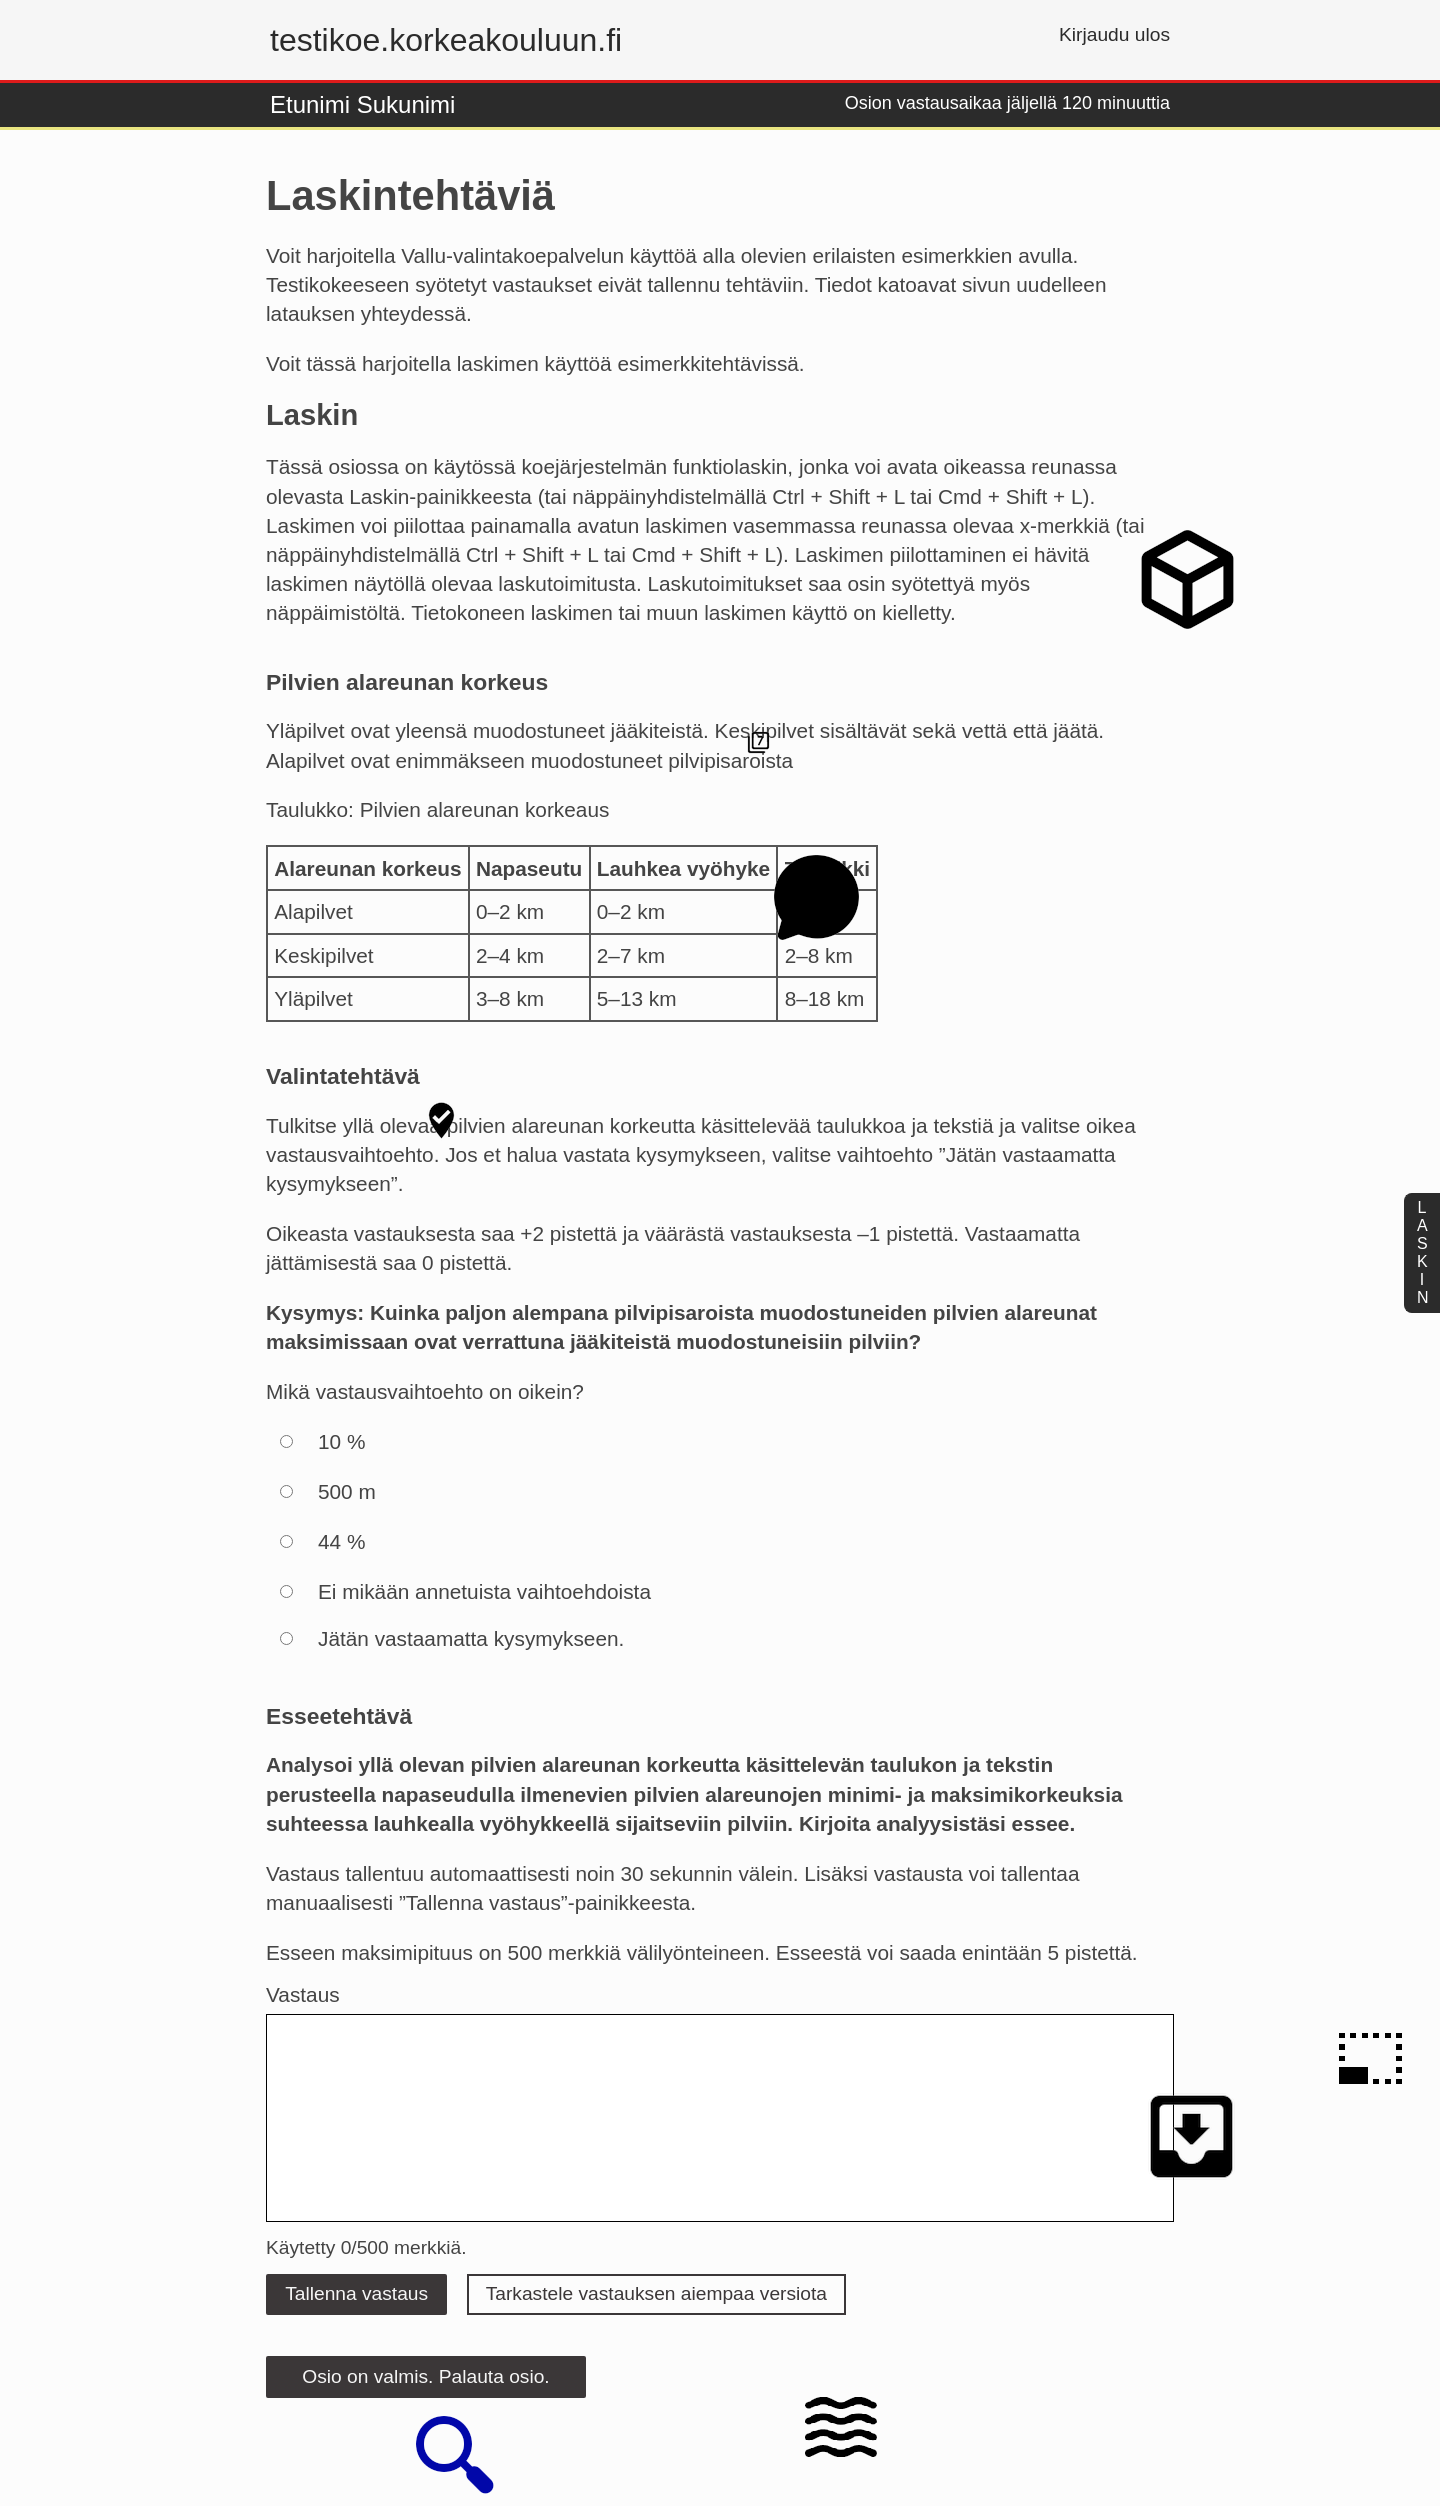  Describe the element at coordinates (456, 2456) in the screenshot. I see `search for content or items` at that location.